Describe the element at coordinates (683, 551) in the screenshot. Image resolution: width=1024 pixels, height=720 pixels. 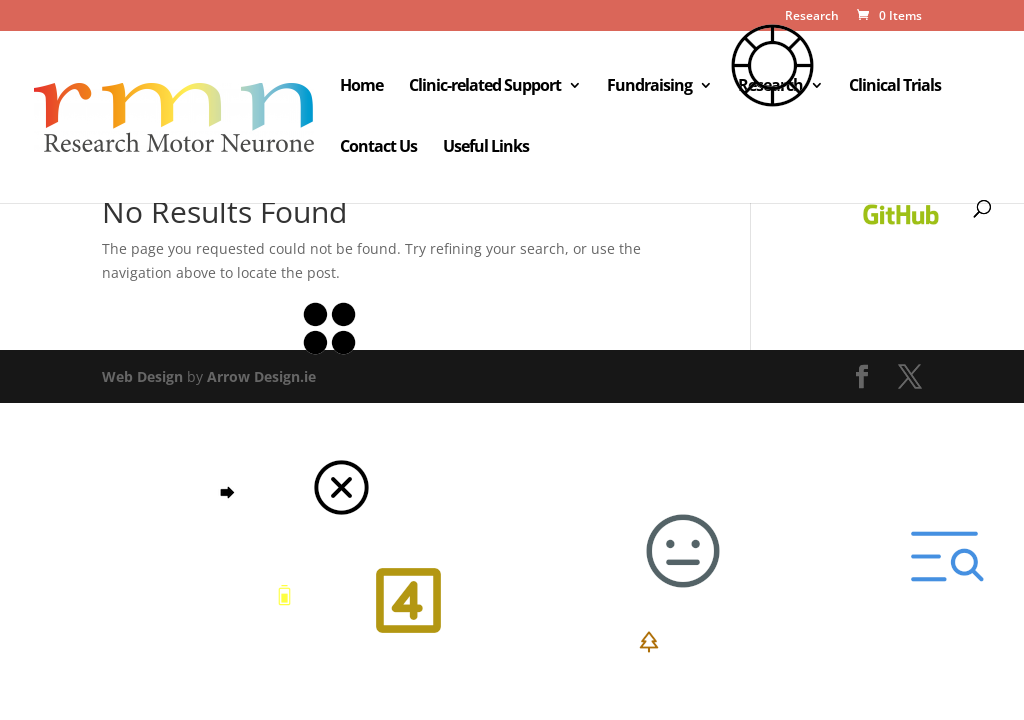
I see `rate your experience as neutral` at that location.